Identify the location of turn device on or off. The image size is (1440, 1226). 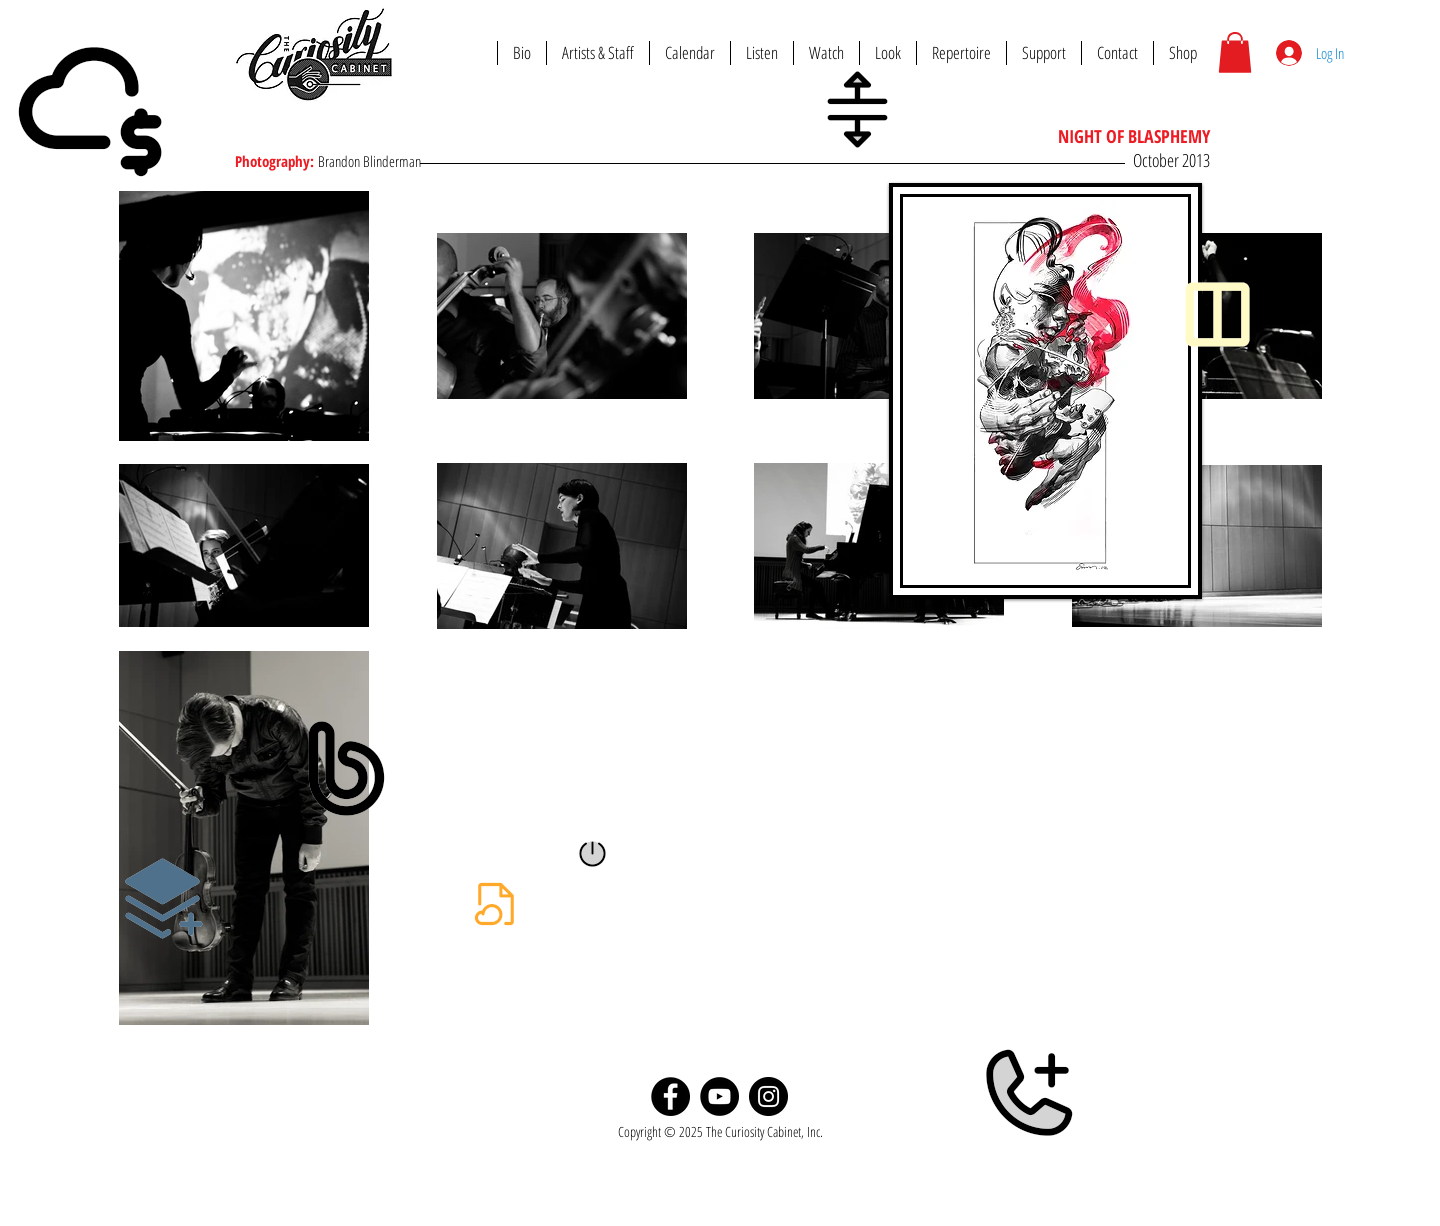
(592, 853).